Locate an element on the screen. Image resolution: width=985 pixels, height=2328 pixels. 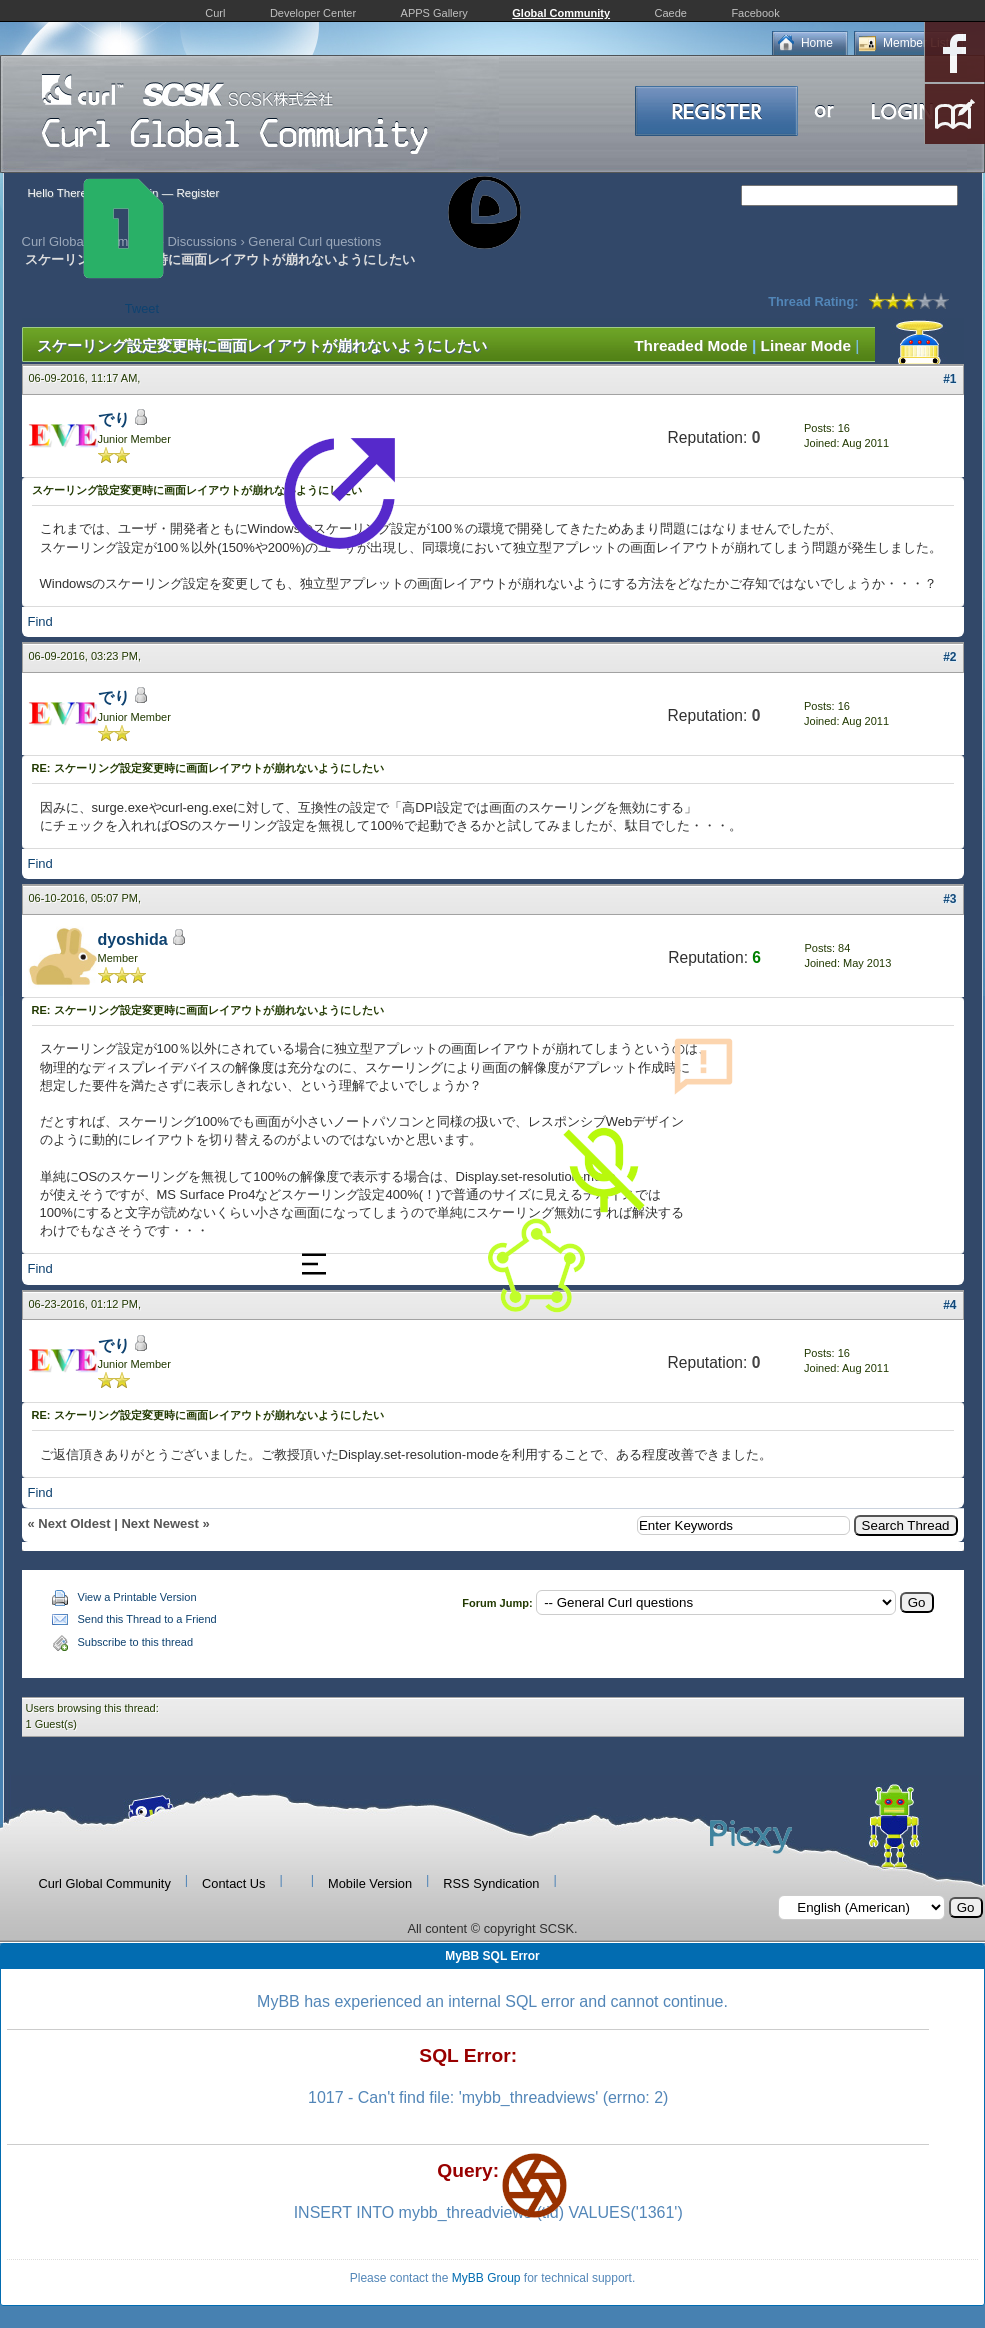
indicates primary SIM card slot (SIM 1) is located at coordinates (123, 228).